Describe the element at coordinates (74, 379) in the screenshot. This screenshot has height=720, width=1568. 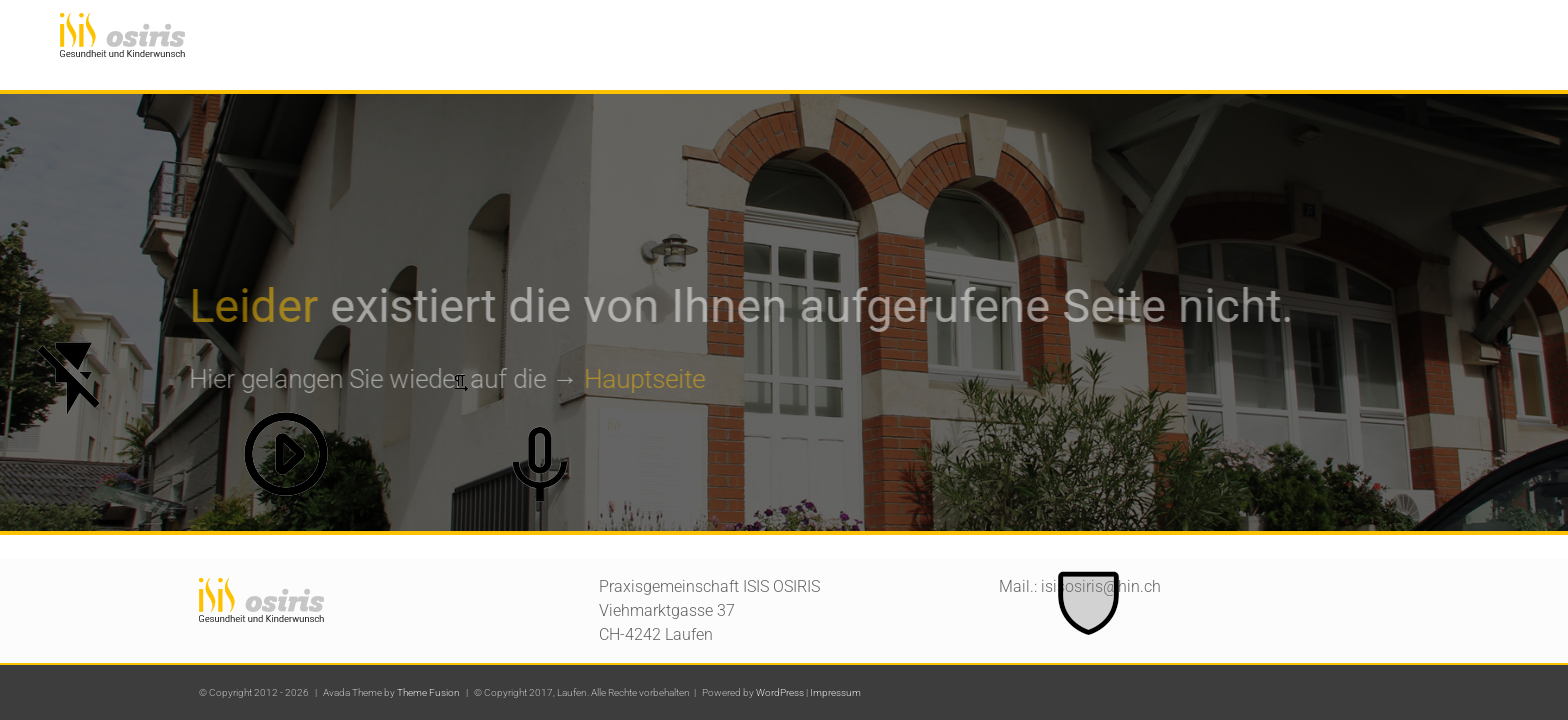
I see `disable camera flash` at that location.